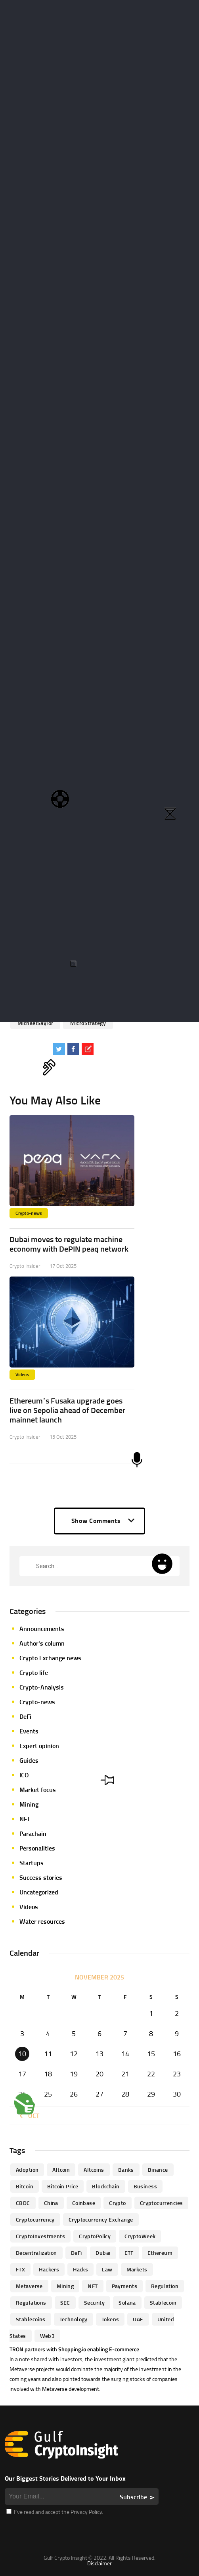 Image resolution: width=199 pixels, height=2576 pixels. Describe the element at coordinates (107, 1779) in the screenshot. I see `pin an item to keep it visible` at that location.